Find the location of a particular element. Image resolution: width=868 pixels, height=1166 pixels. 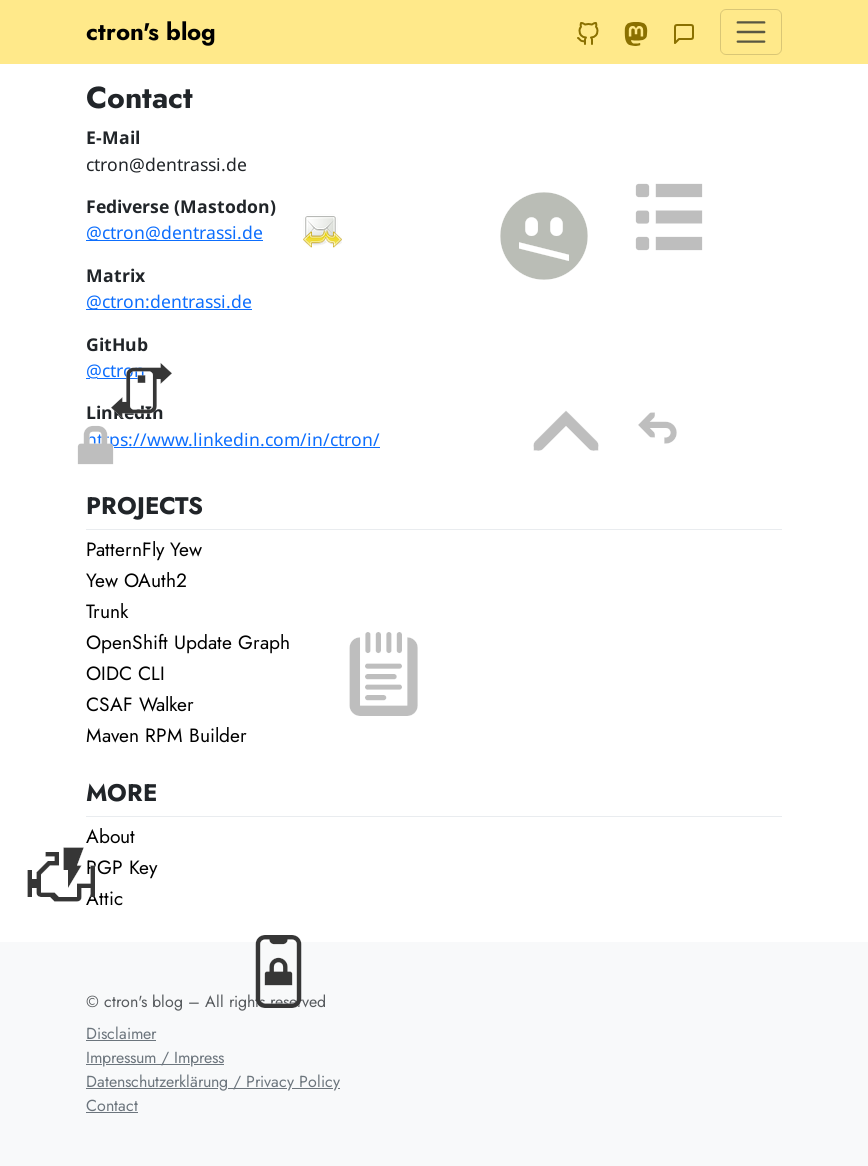

switch to list view is located at coordinates (669, 217).